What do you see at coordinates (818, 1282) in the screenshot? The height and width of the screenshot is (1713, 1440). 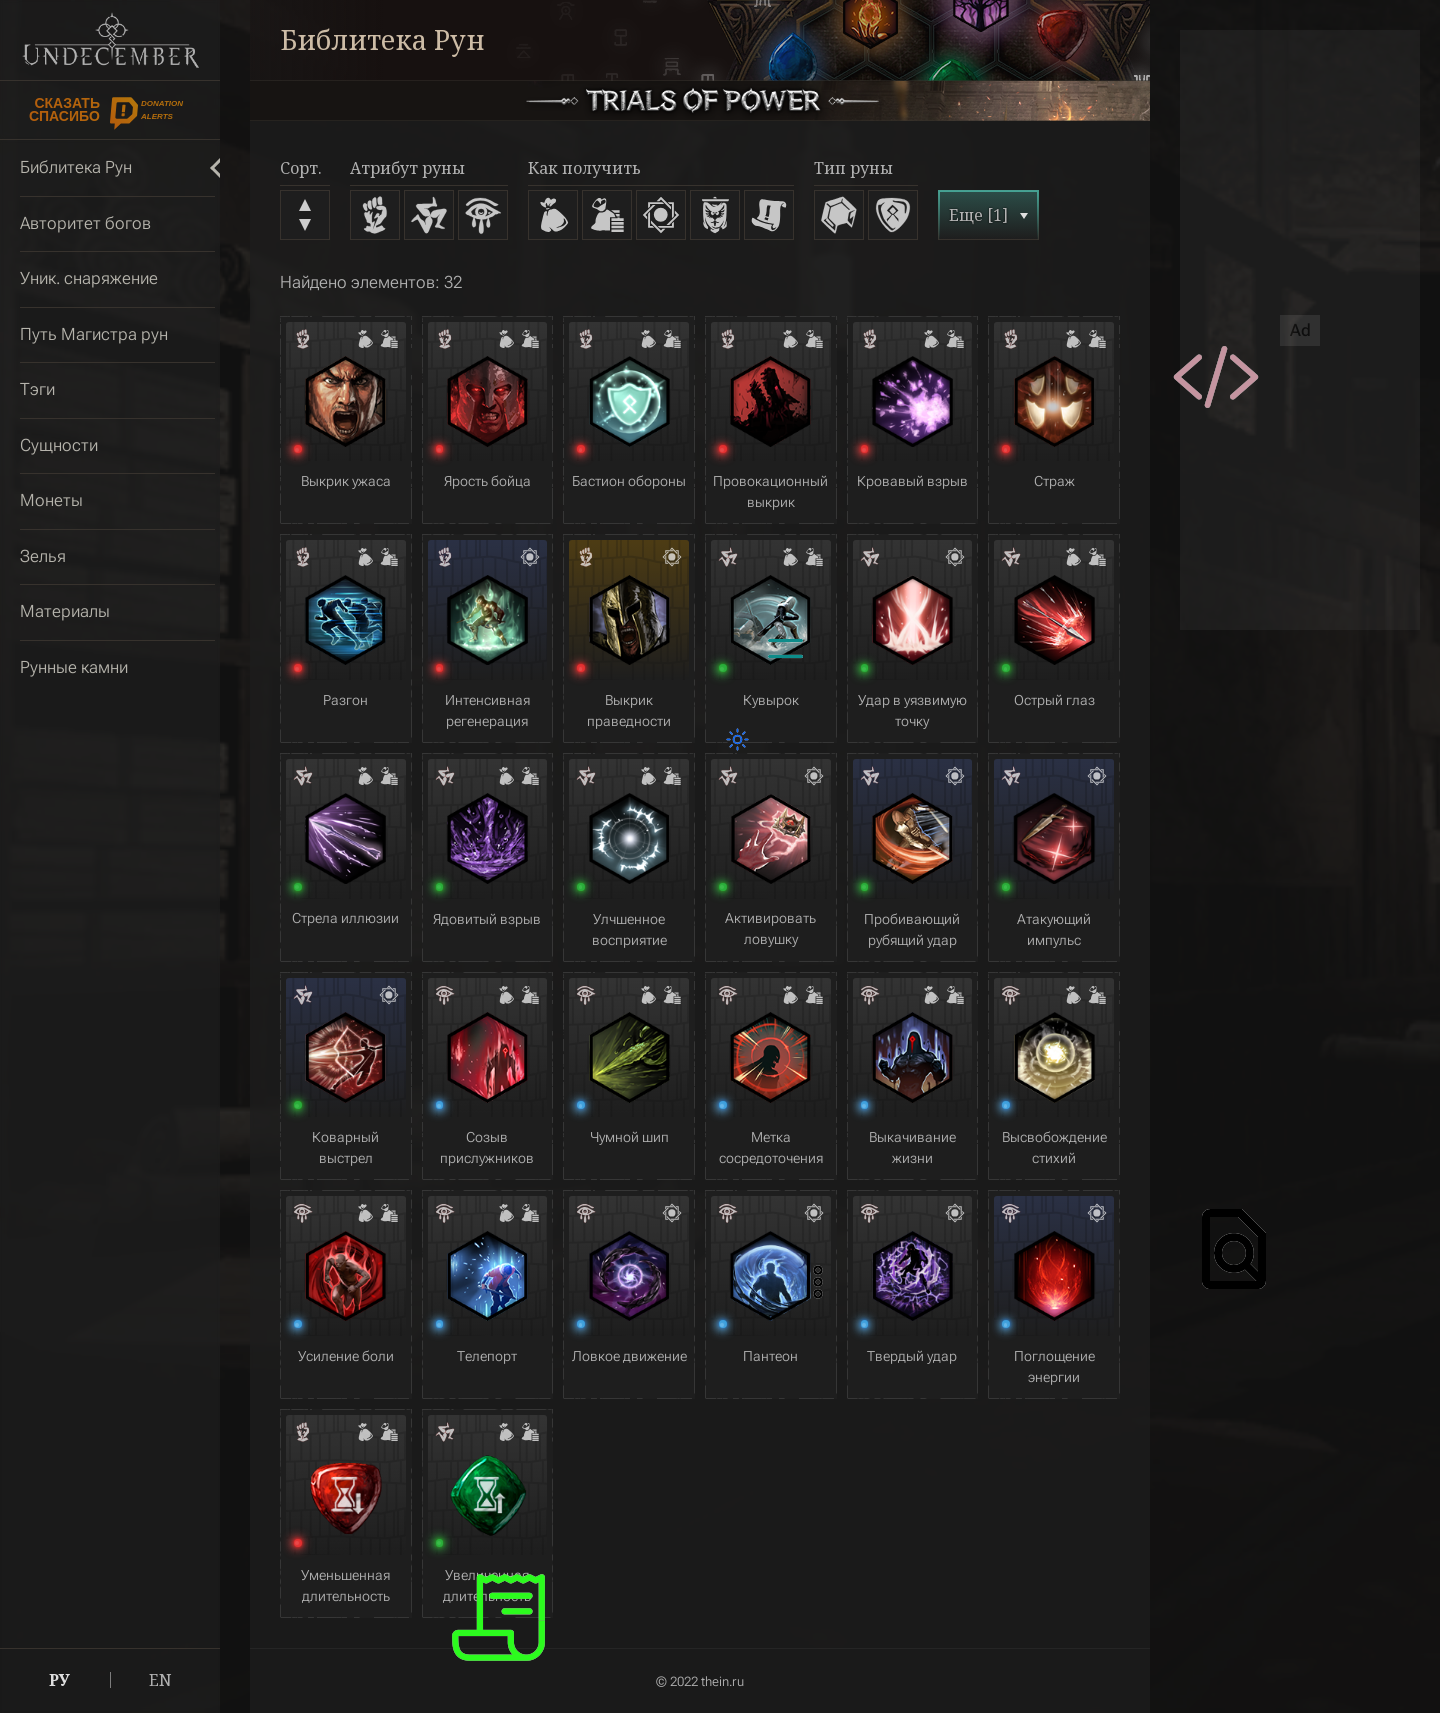 I see `open more options menu` at bounding box center [818, 1282].